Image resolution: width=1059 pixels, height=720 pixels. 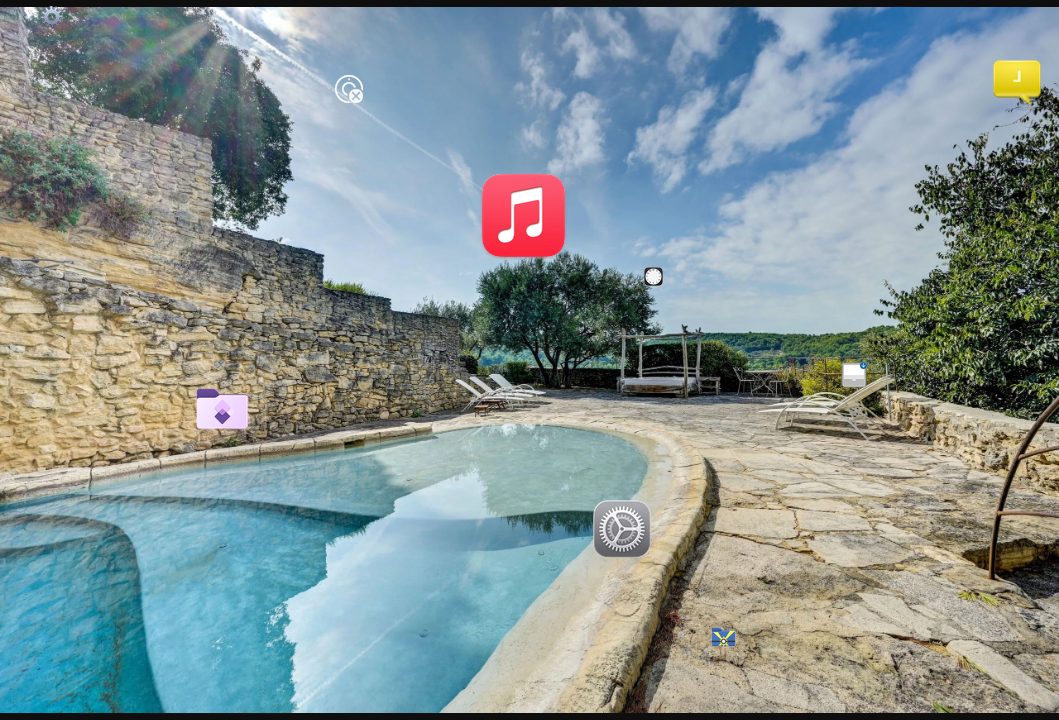 I want to click on open apple music app, so click(x=523, y=215).